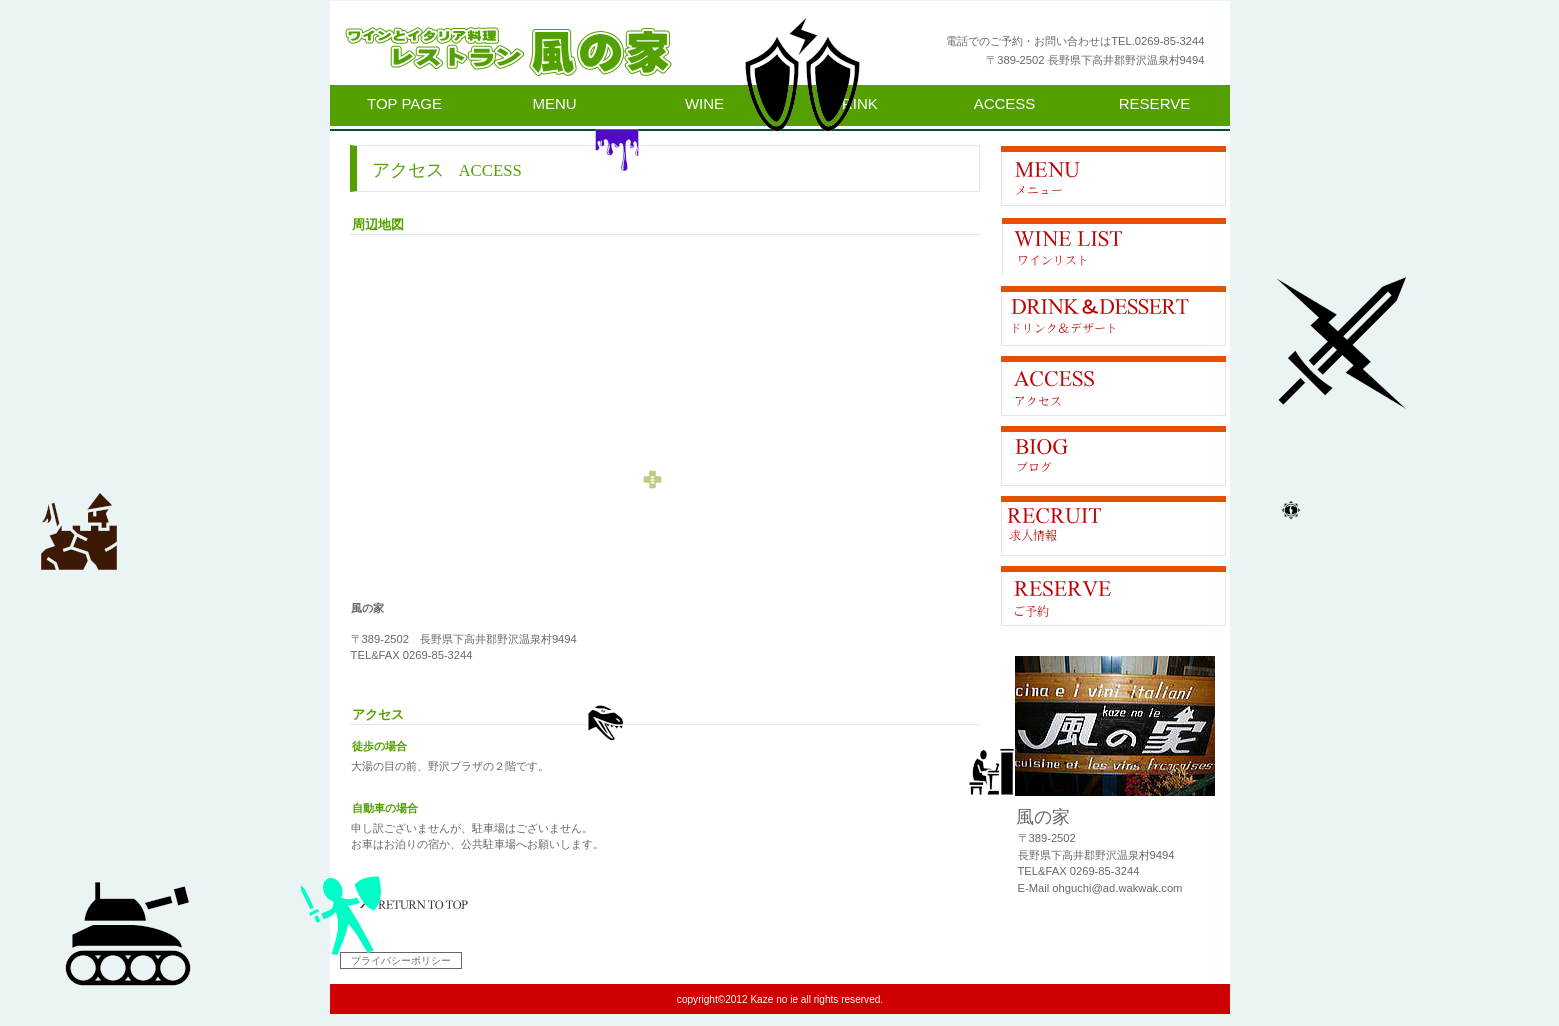 The width and height of the screenshot is (1559, 1026). Describe the element at coordinates (606, 723) in the screenshot. I see `select ninja velociraptor character` at that location.